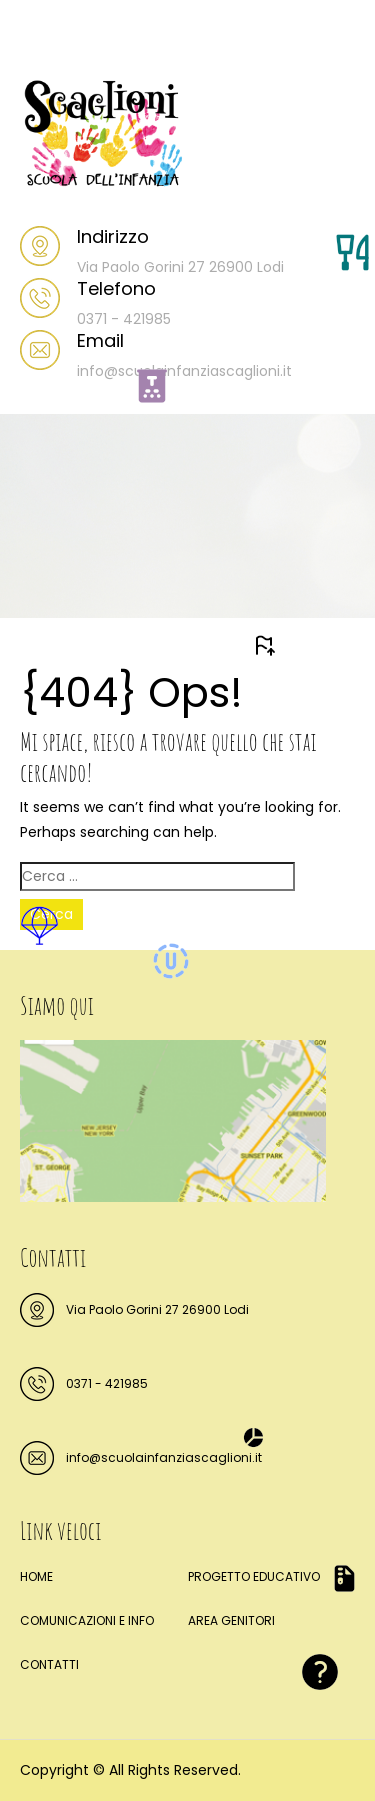  Describe the element at coordinates (352, 252) in the screenshot. I see `access cooking or recipe features` at that location.